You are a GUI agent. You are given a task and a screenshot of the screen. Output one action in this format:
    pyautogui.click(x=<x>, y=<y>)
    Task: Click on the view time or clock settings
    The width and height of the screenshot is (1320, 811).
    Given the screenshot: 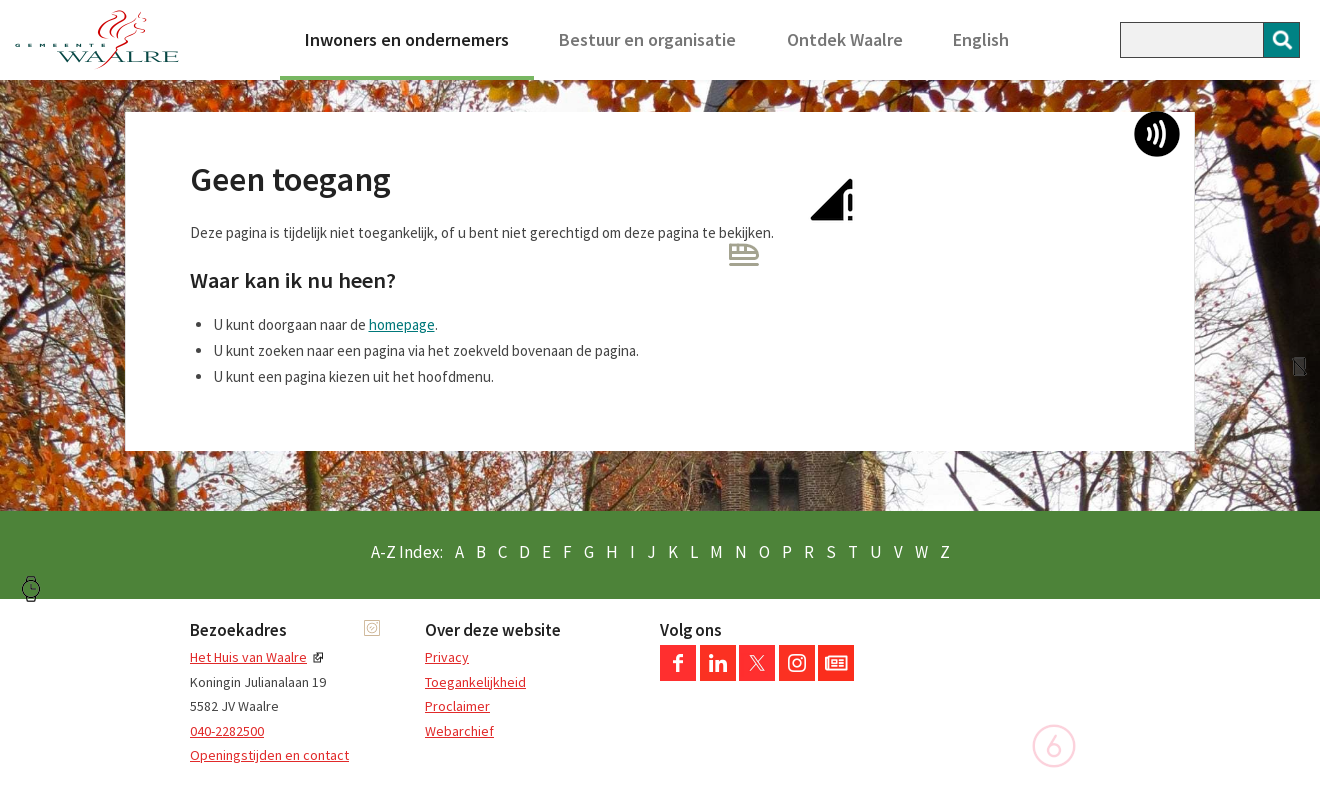 What is the action you would take?
    pyautogui.click(x=31, y=589)
    